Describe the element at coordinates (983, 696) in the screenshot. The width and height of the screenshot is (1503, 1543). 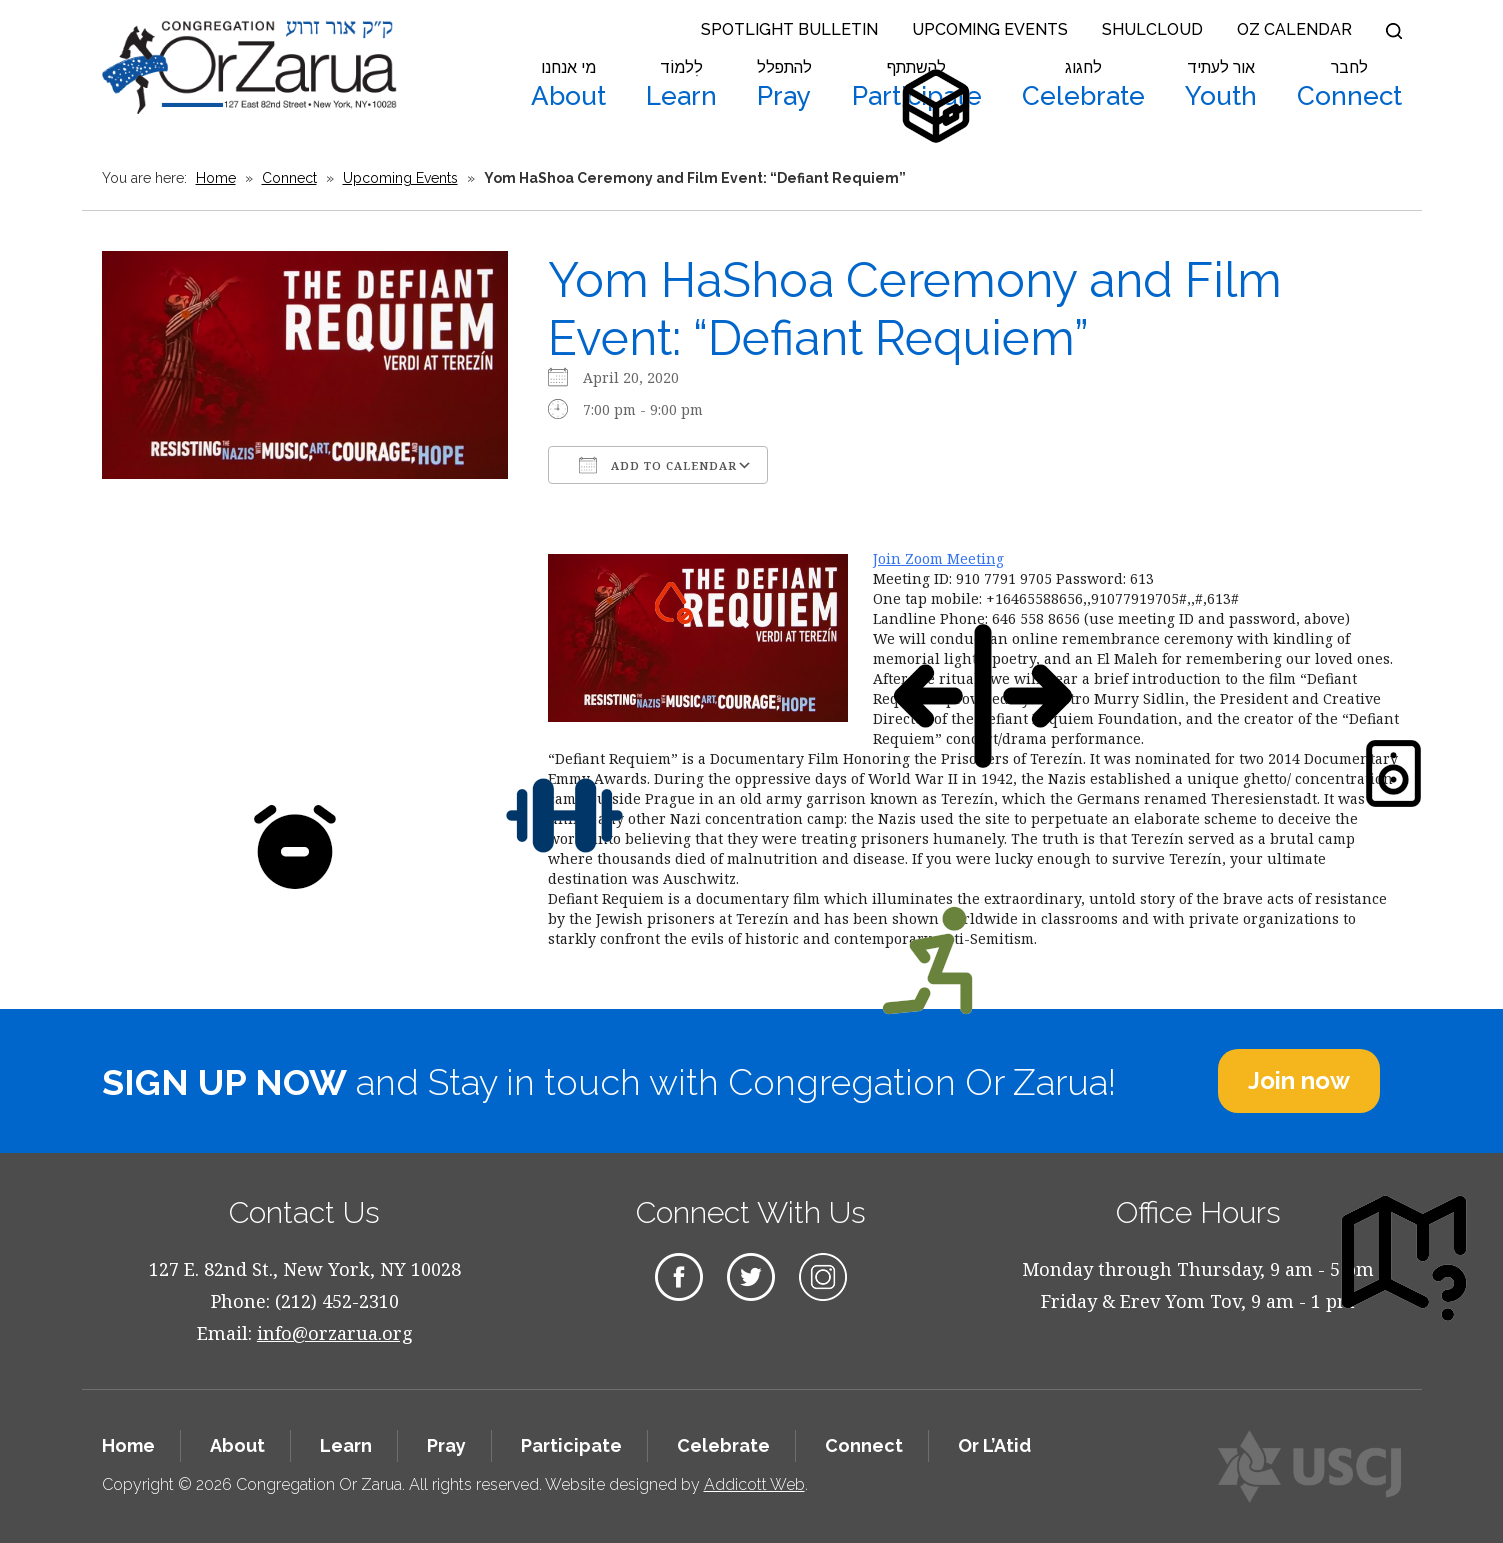
I see `expand content horizontally` at that location.